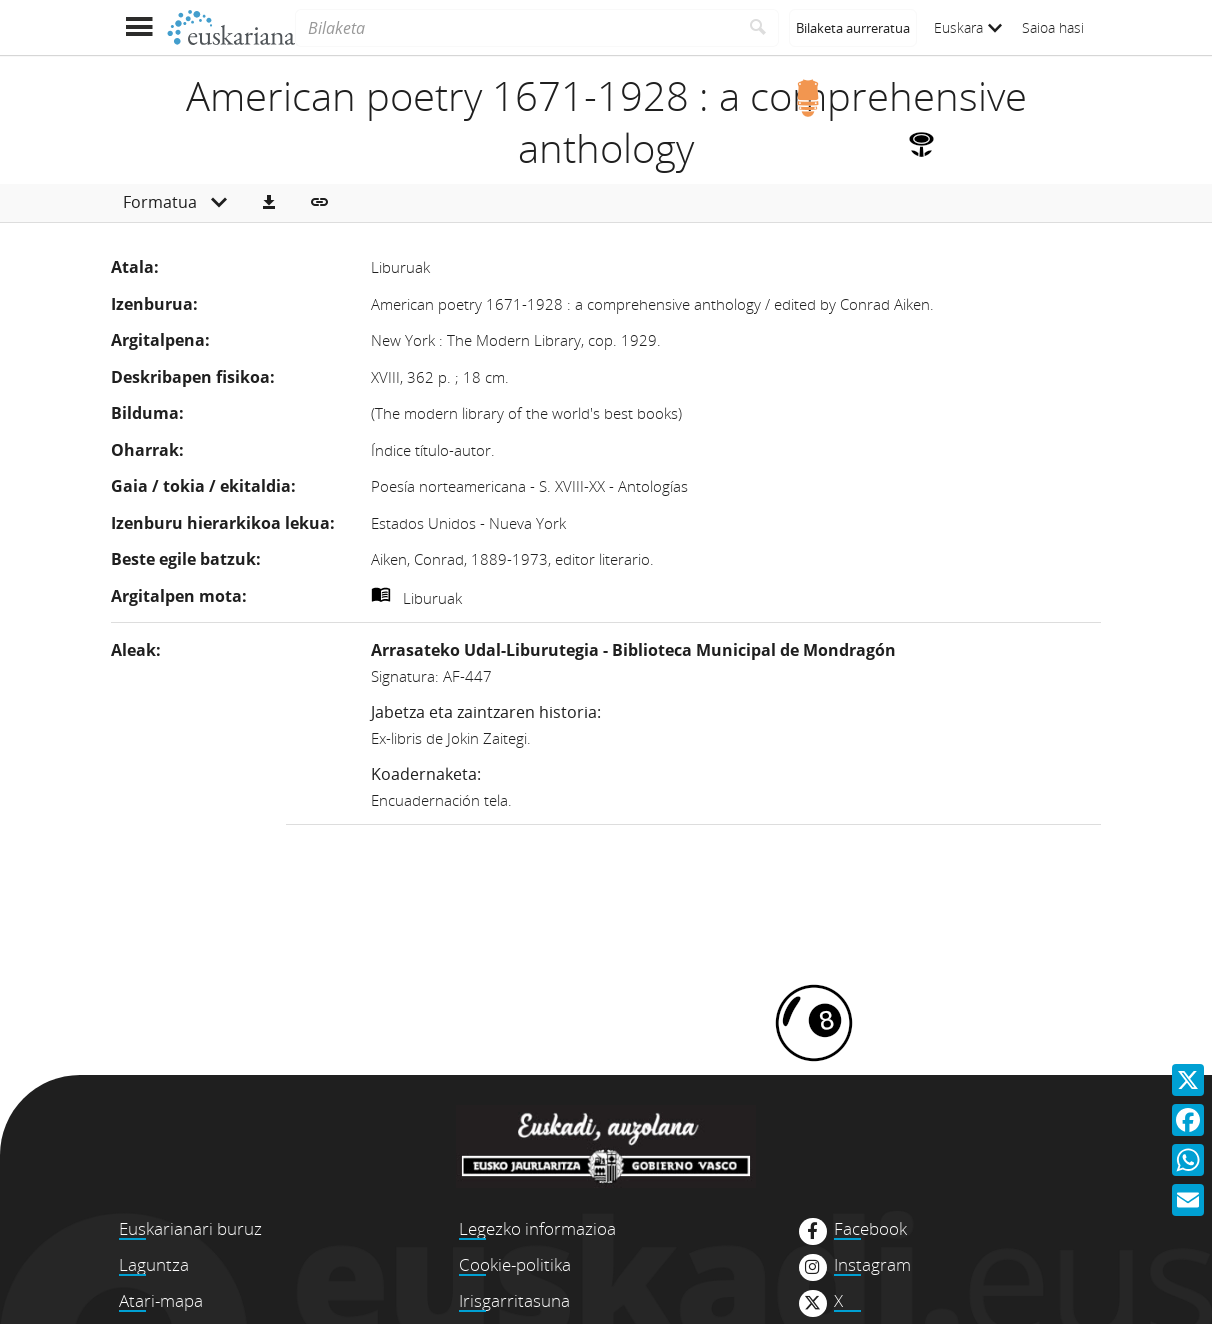 Image resolution: width=1212 pixels, height=1324 pixels. I want to click on collect a power-up or special ability, so click(921, 143).